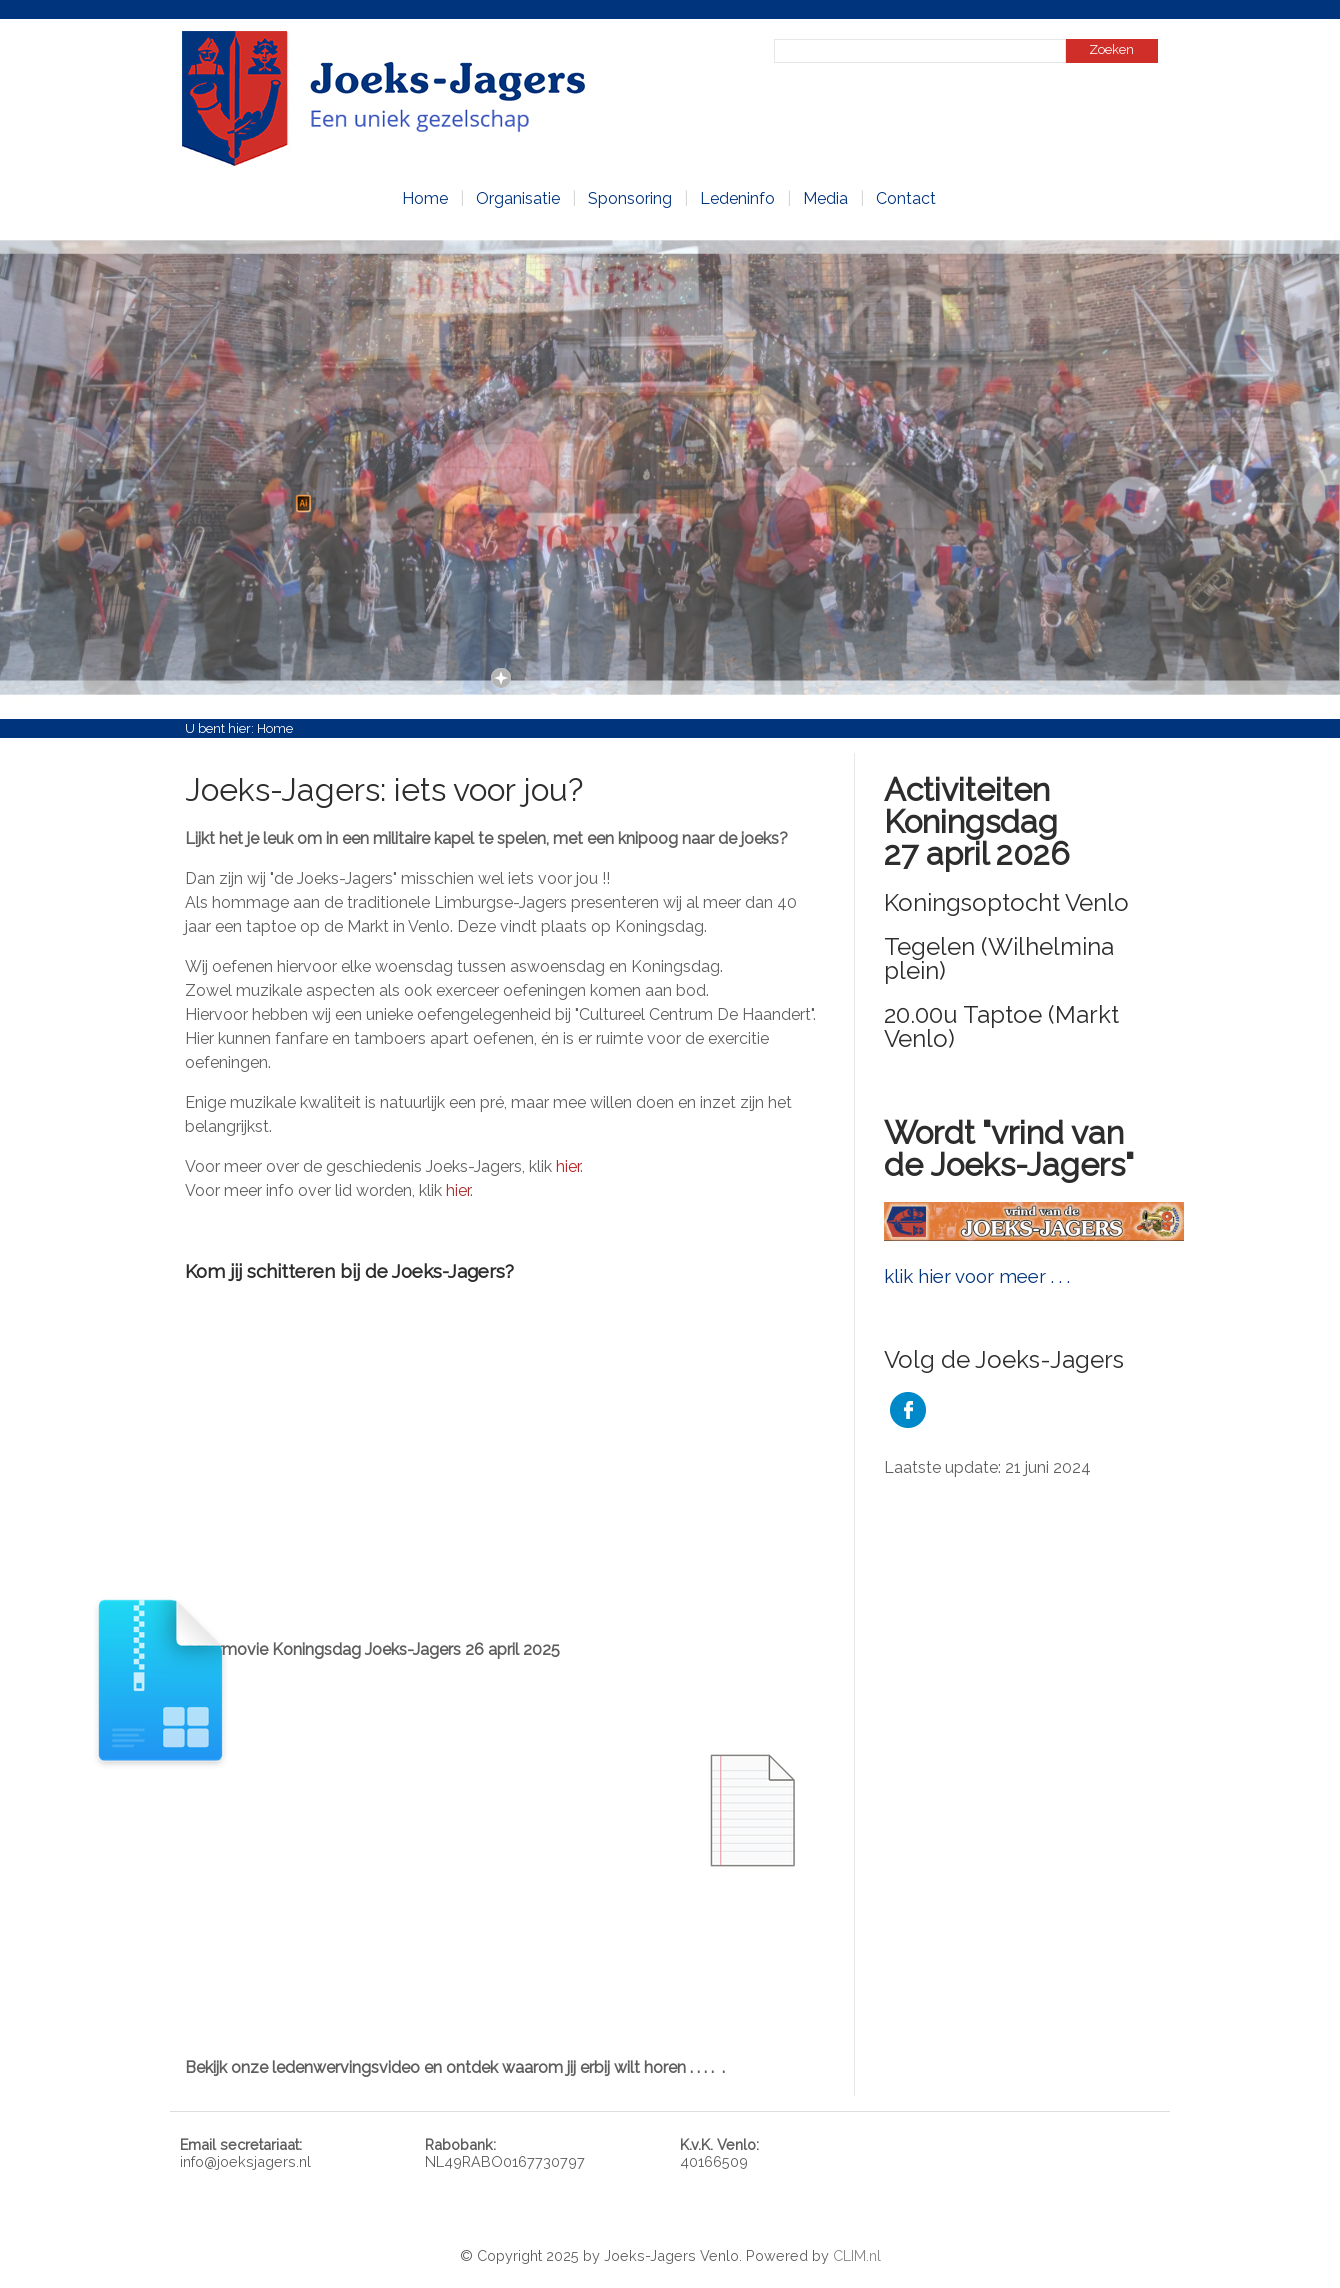  Describe the element at coordinates (501, 678) in the screenshot. I see `remove trusted status from a bluetooth device` at that location.